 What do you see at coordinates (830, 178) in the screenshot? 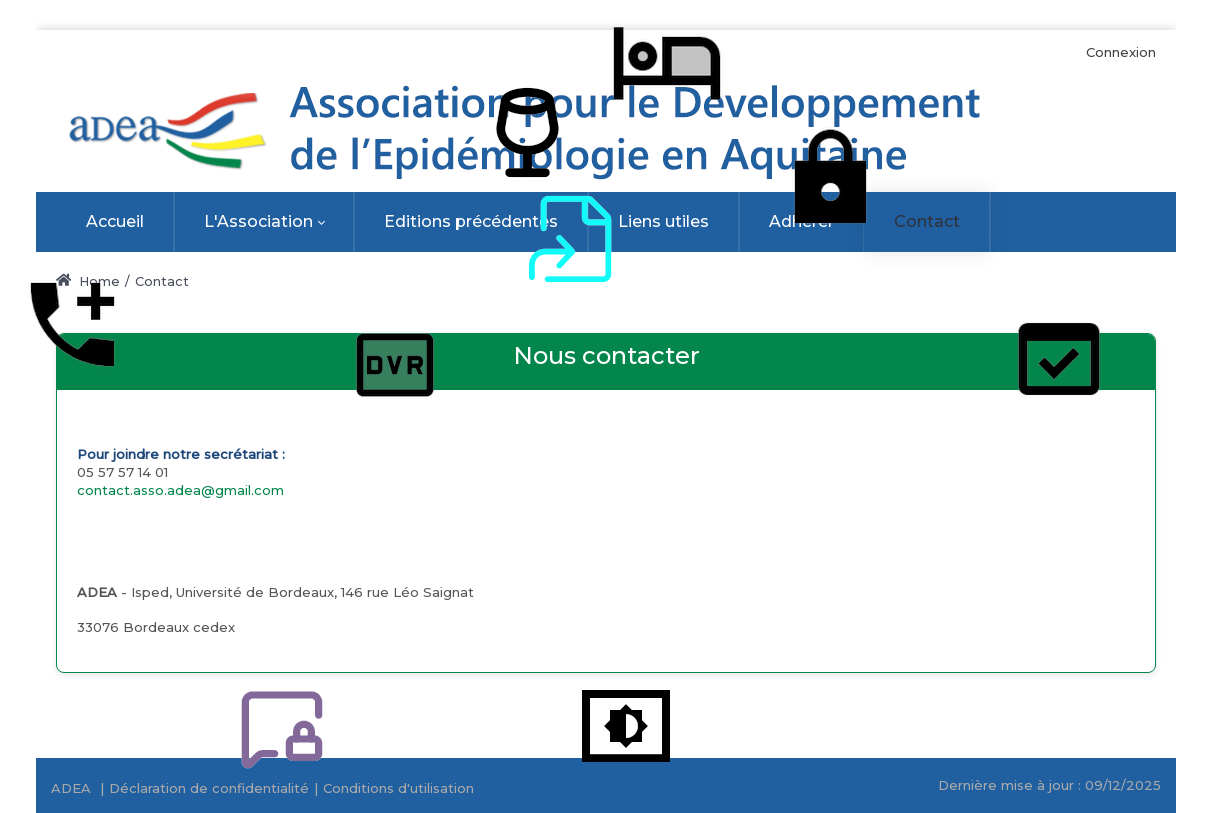
I see `indicates a secure connection` at bounding box center [830, 178].